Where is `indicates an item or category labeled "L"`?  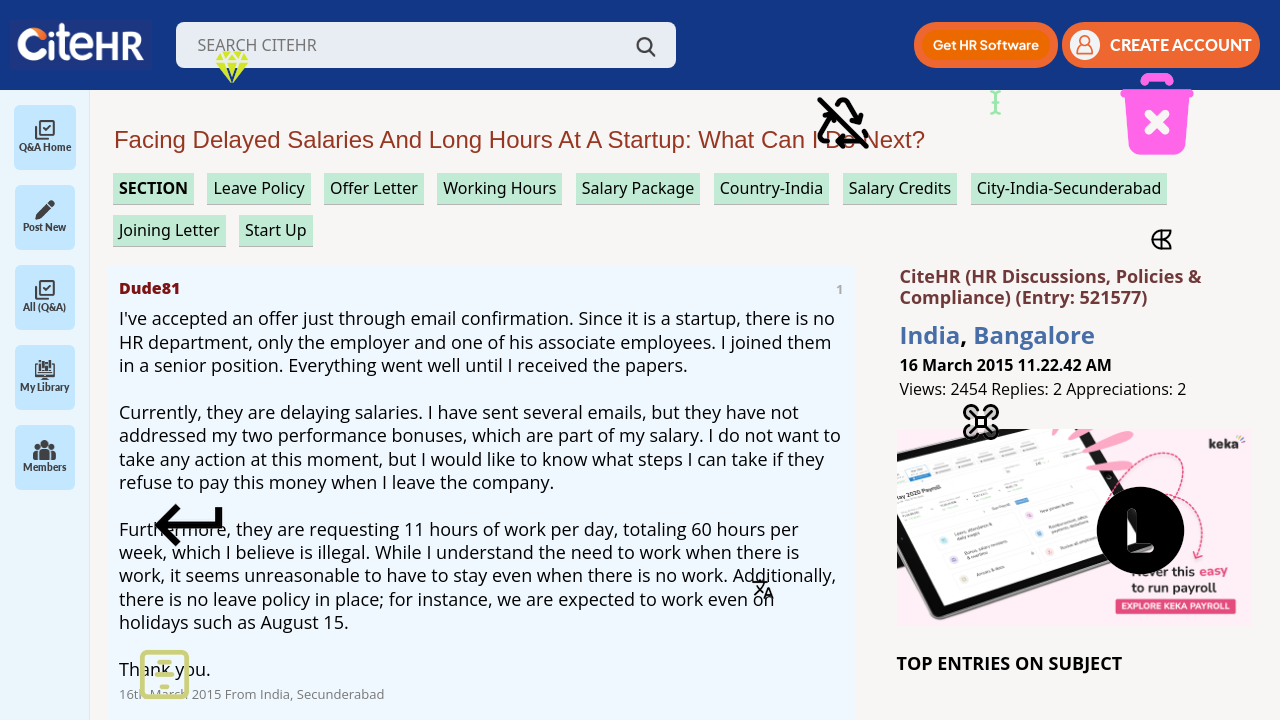
indicates an item or category labeled "L" is located at coordinates (1140, 530).